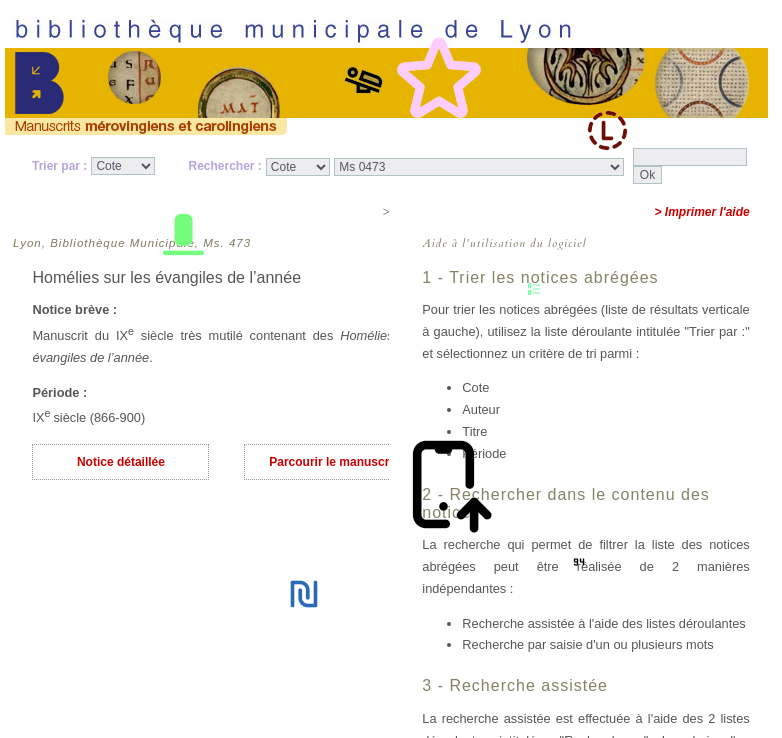  Describe the element at coordinates (534, 289) in the screenshot. I see `toggle alphabetical list view` at that location.